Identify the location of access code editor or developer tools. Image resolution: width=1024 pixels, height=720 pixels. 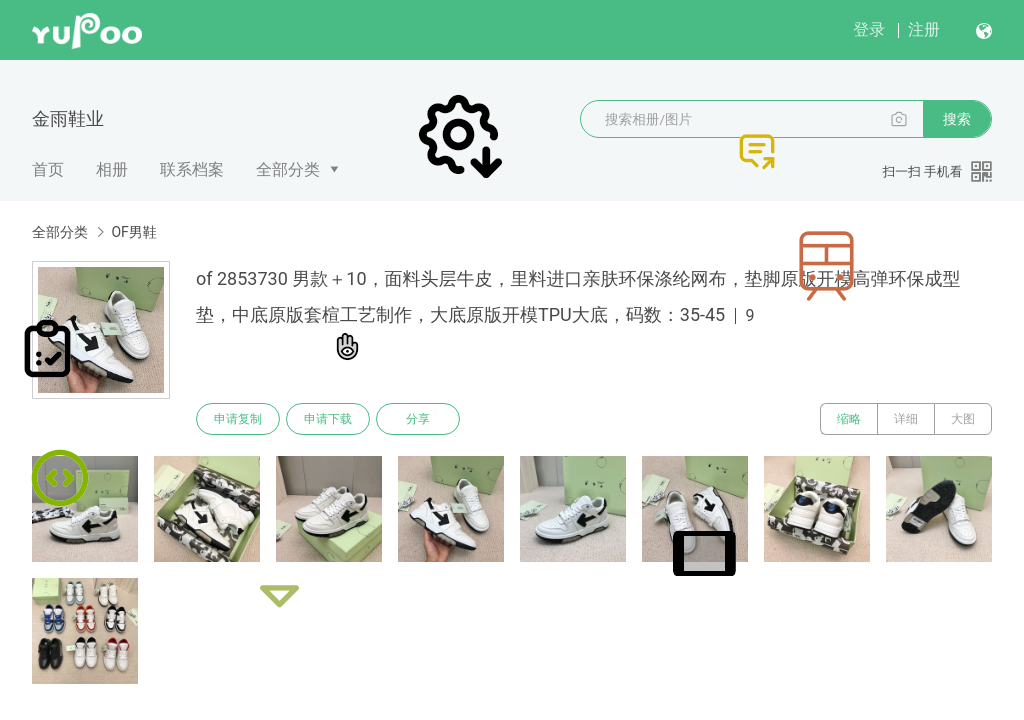
(60, 478).